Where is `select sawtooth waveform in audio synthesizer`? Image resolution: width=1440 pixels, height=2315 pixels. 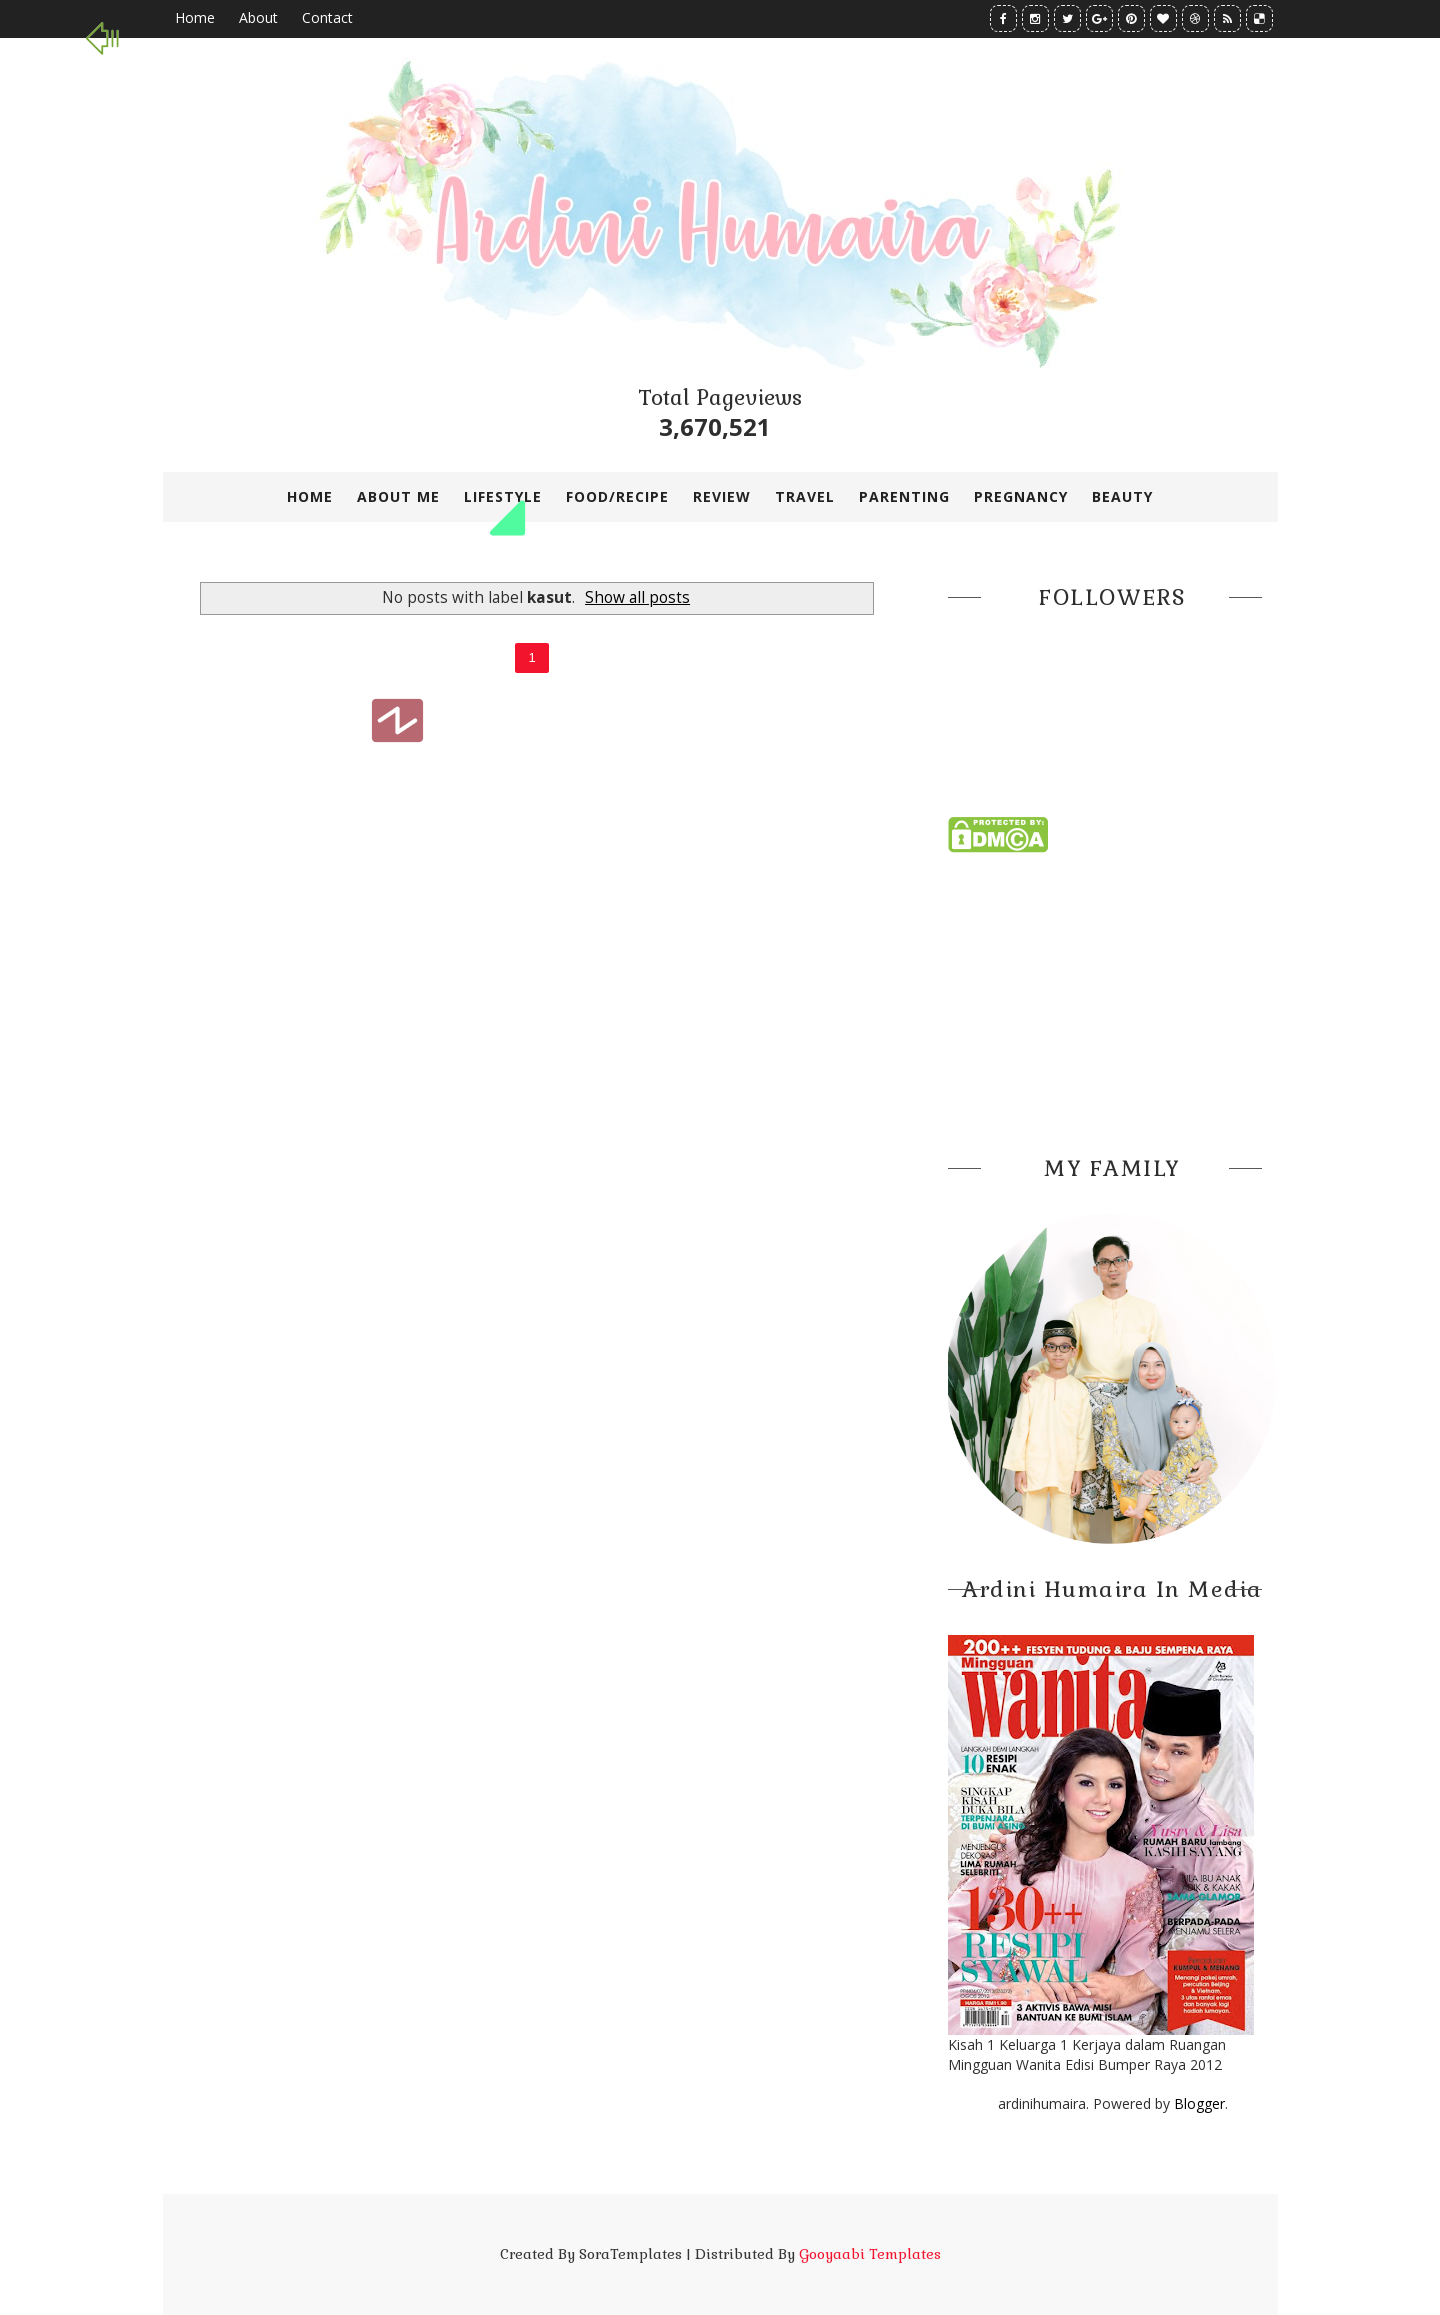 select sawtooth waveform in audio synthesizer is located at coordinates (397, 720).